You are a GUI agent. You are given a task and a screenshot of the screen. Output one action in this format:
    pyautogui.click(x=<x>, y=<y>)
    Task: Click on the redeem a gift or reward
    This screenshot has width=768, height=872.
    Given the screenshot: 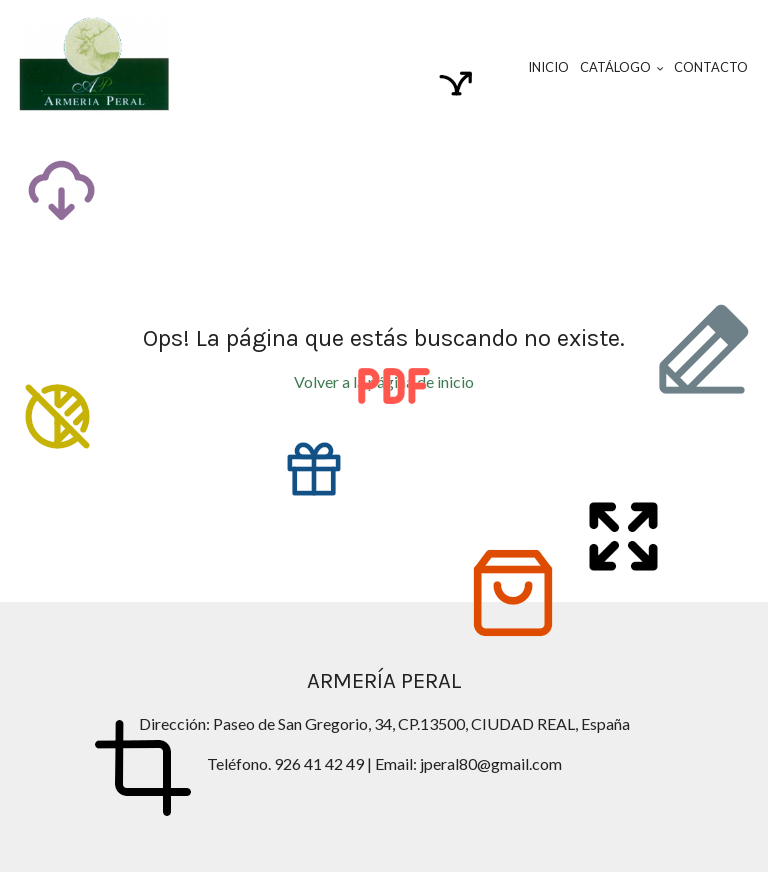 What is the action you would take?
    pyautogui.click(x=314, y=469)
    